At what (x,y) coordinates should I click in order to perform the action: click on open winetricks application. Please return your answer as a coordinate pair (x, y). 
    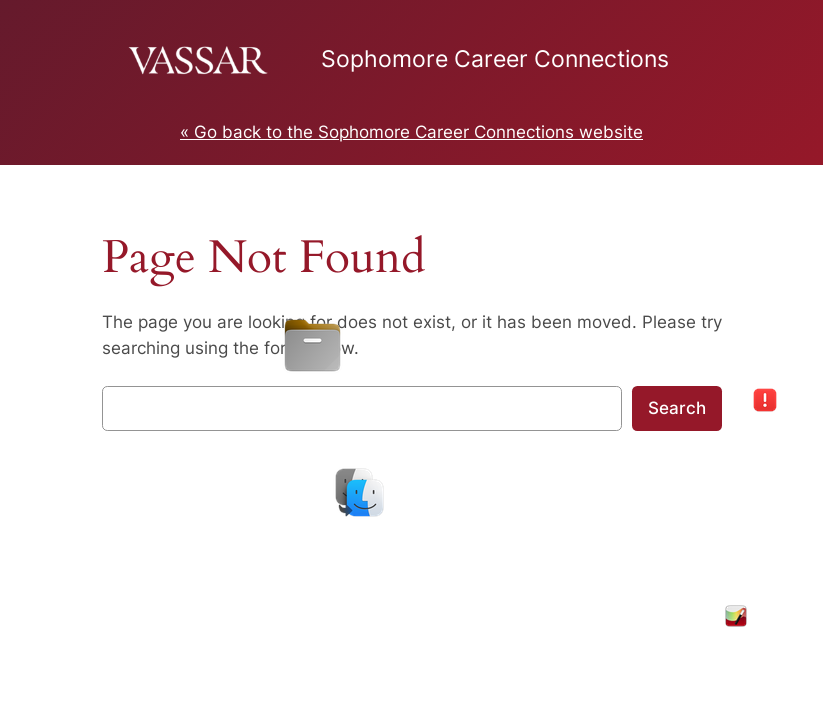
    Looking at the image, I should click on (736, 616).